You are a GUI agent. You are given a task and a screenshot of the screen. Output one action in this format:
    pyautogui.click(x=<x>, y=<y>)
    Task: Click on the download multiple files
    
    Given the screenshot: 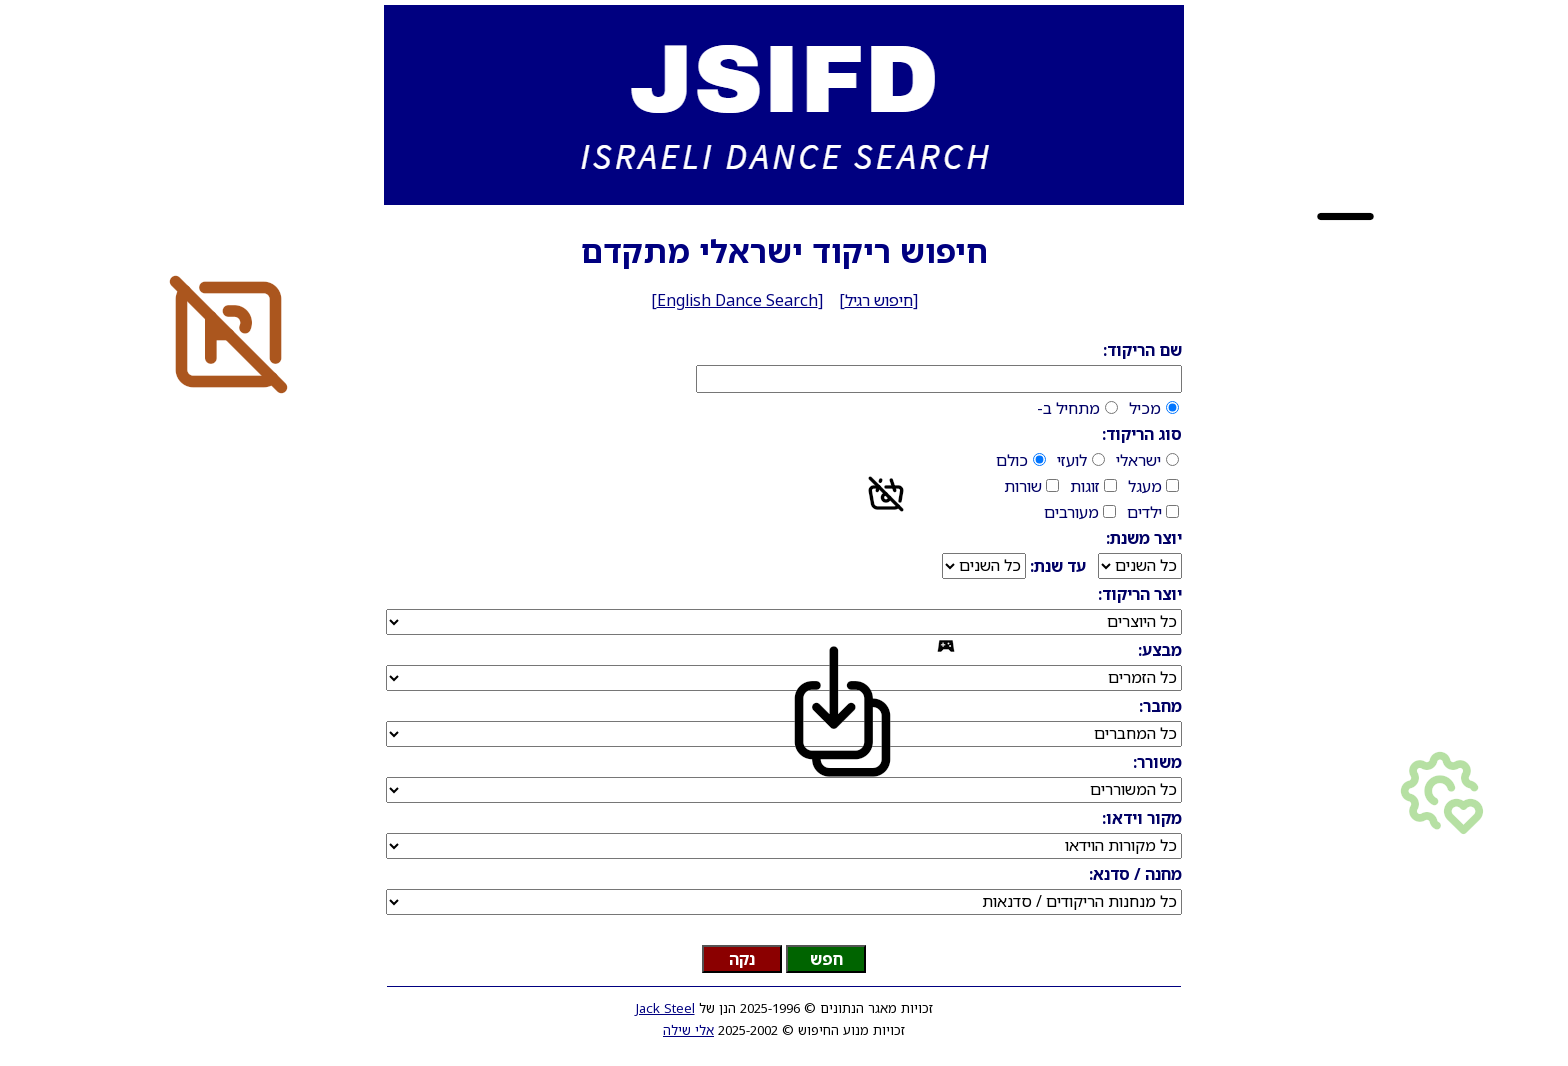 What is the action you would take?
    pyautogui.click(x=842, y=711)
    